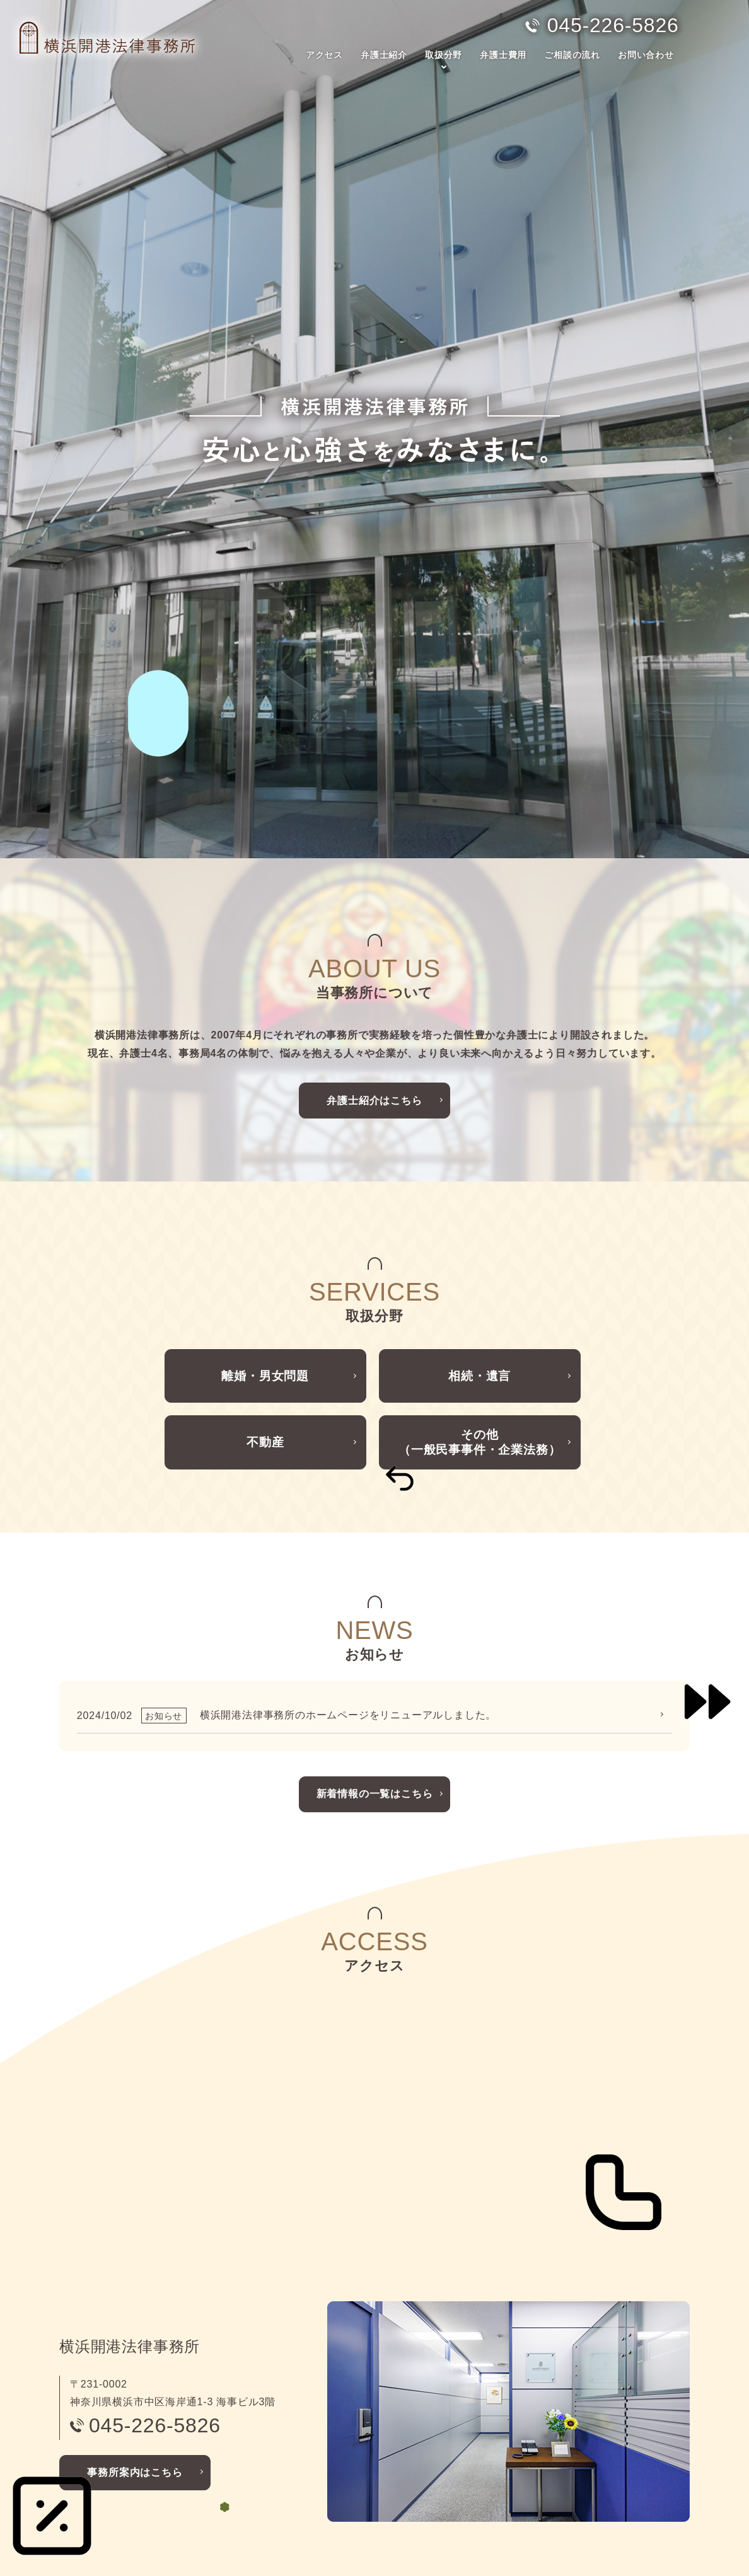 Image resolution: width=749 pixels, height=2576 pixels. What do you see at coordinates (400, 1479) in the screenshot?
I see `undo the last action` at bounding box center [400, 1479].